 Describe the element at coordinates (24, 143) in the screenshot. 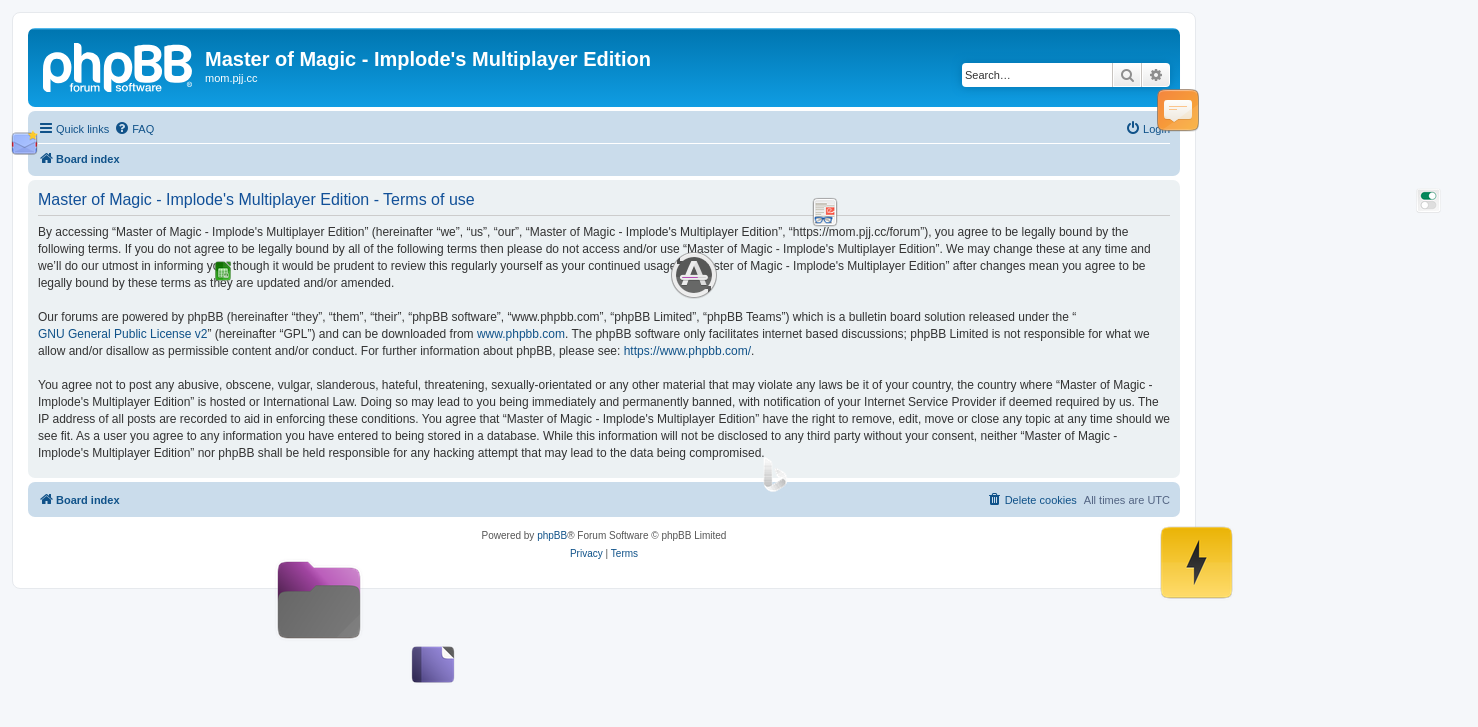

I see `indicates new unread email messages` at that location.